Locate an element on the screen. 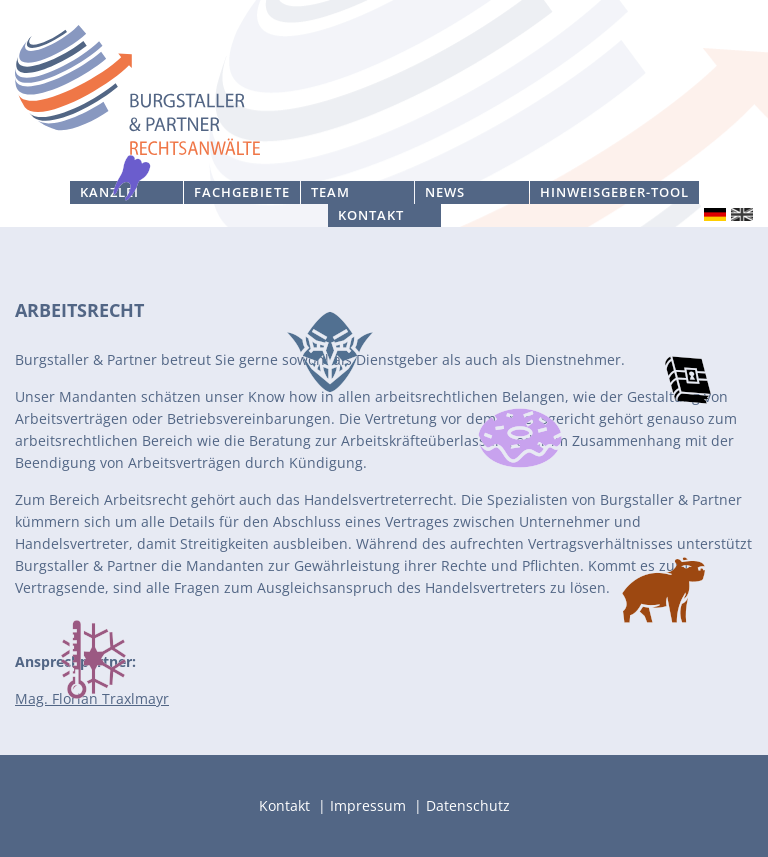  capybara character or avatar selection is located at coordinates (663, 590).